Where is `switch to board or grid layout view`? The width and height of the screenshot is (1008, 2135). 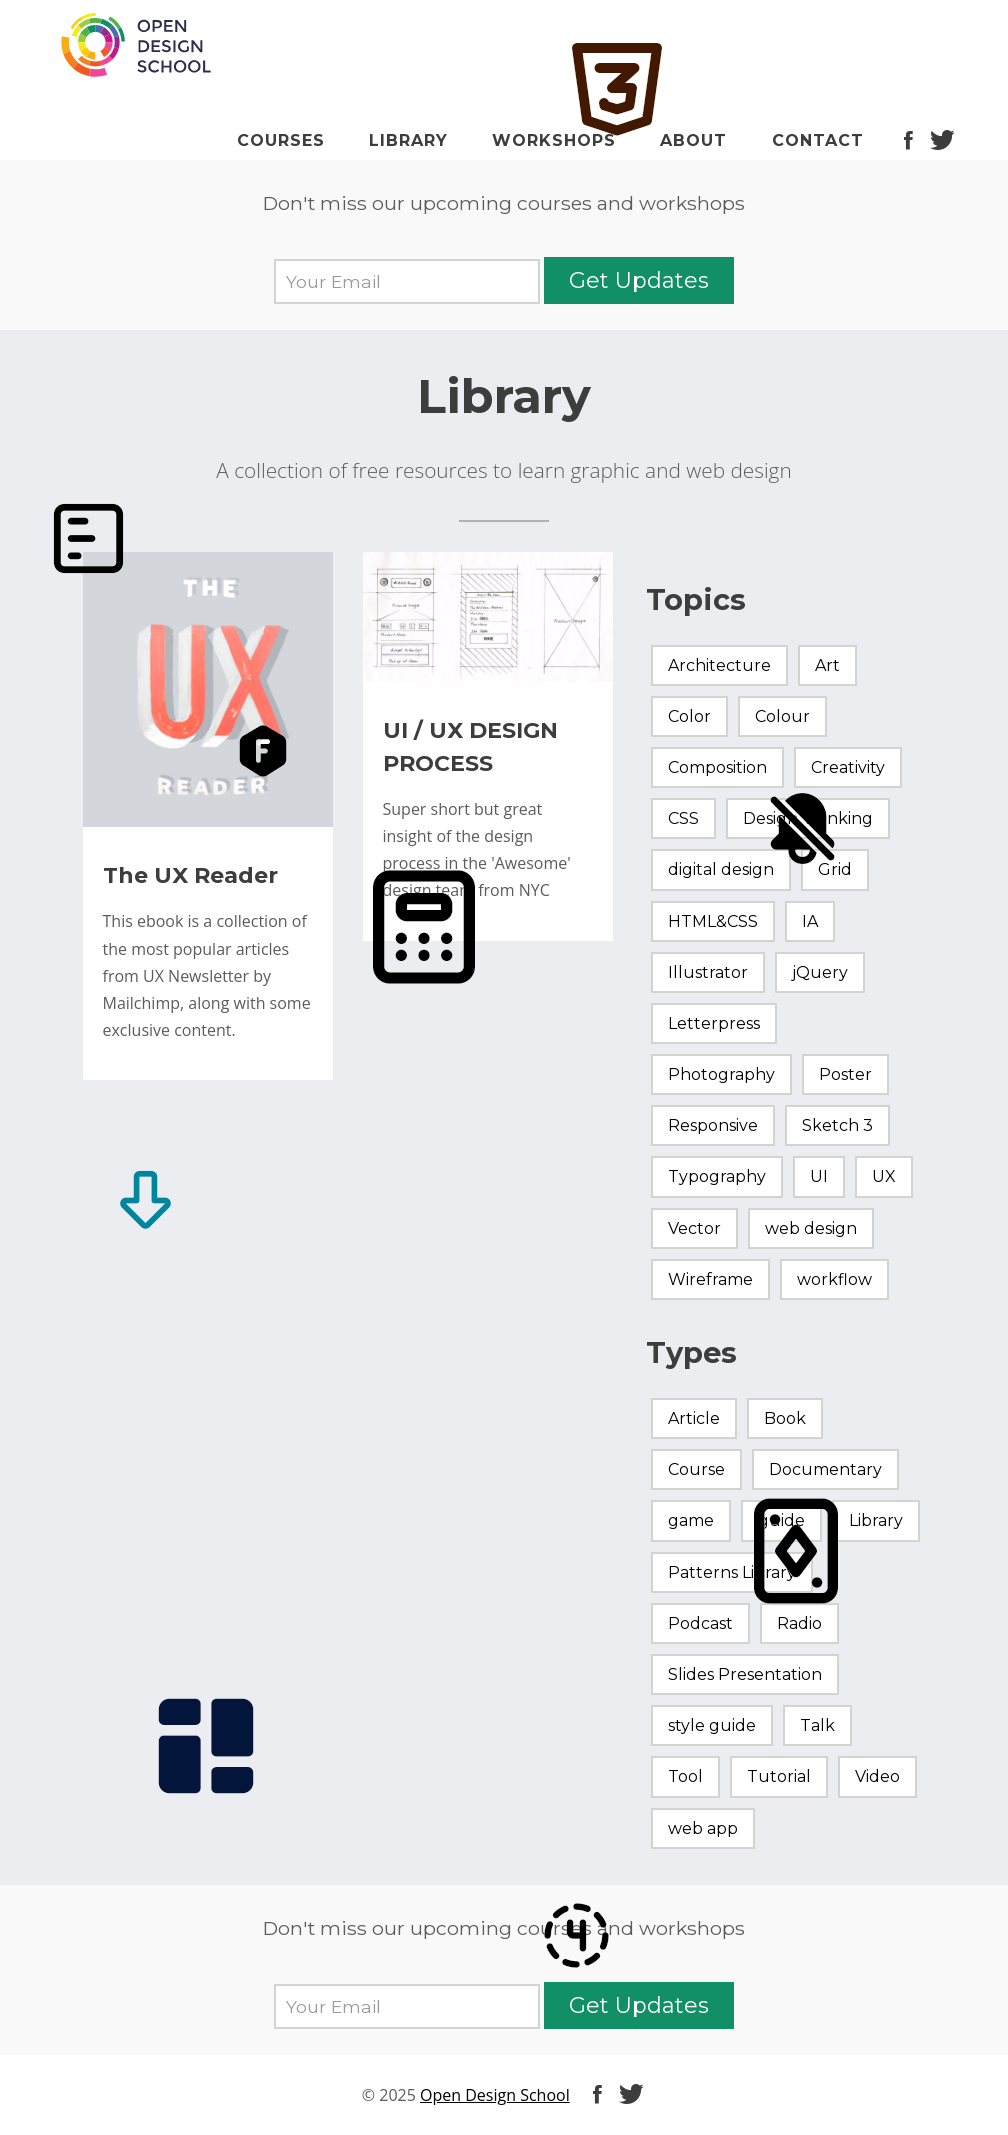 switch to board or grid layout view is located at coordinates (206, 1746).